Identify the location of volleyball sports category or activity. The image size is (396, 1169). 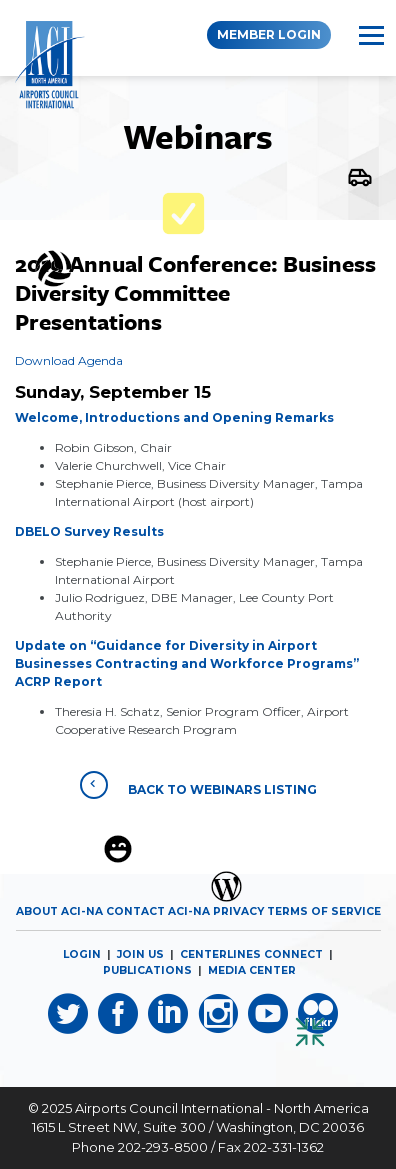
(53, 268).